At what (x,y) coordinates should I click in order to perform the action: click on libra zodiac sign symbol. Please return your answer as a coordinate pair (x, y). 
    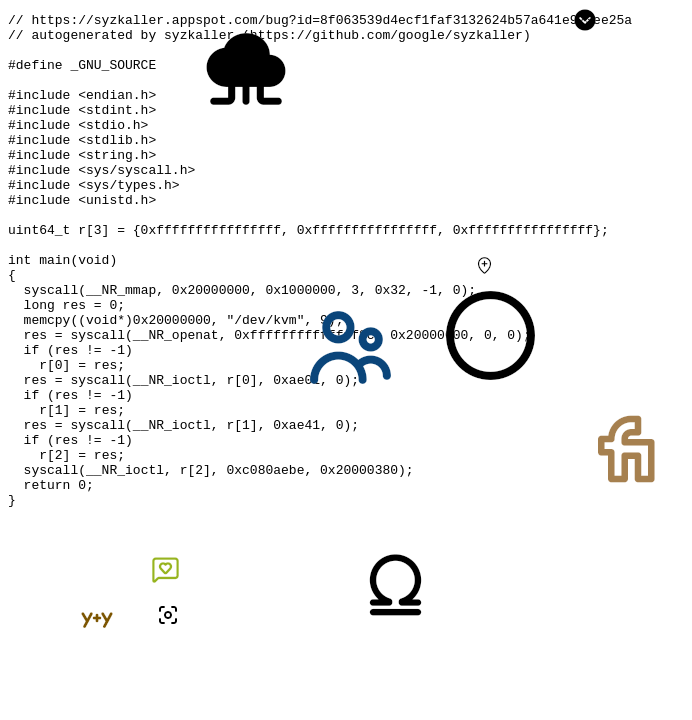
    Looking at the image, I should click on (395, 586).